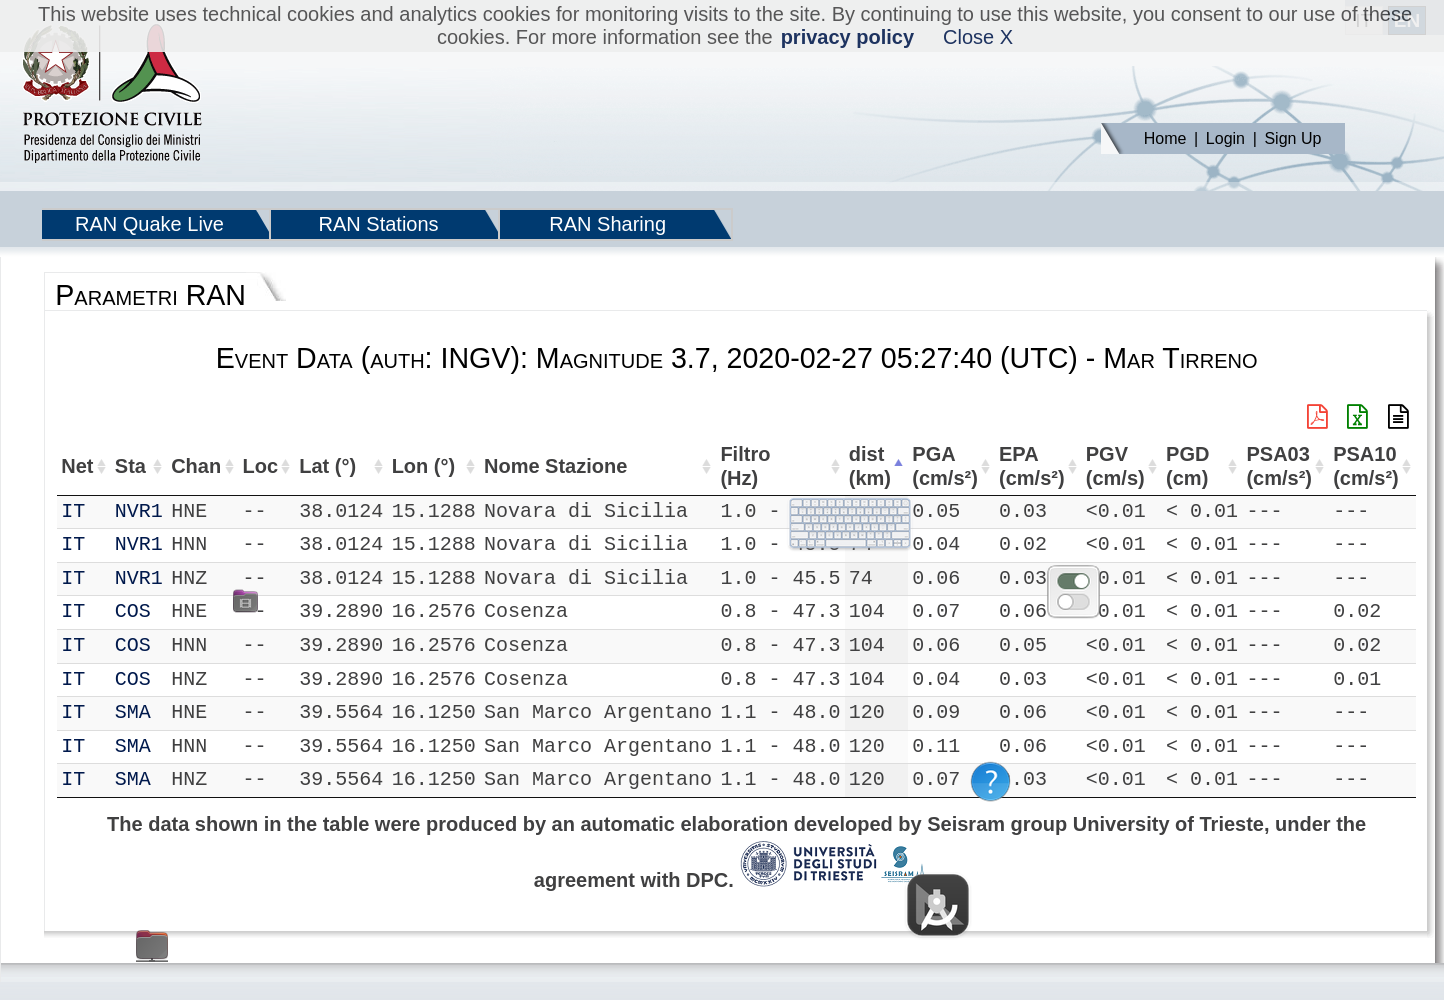 This screenshot has height=1000, width=1444. I want to click on connect a bluetooth keyboard, so click(850, 523).